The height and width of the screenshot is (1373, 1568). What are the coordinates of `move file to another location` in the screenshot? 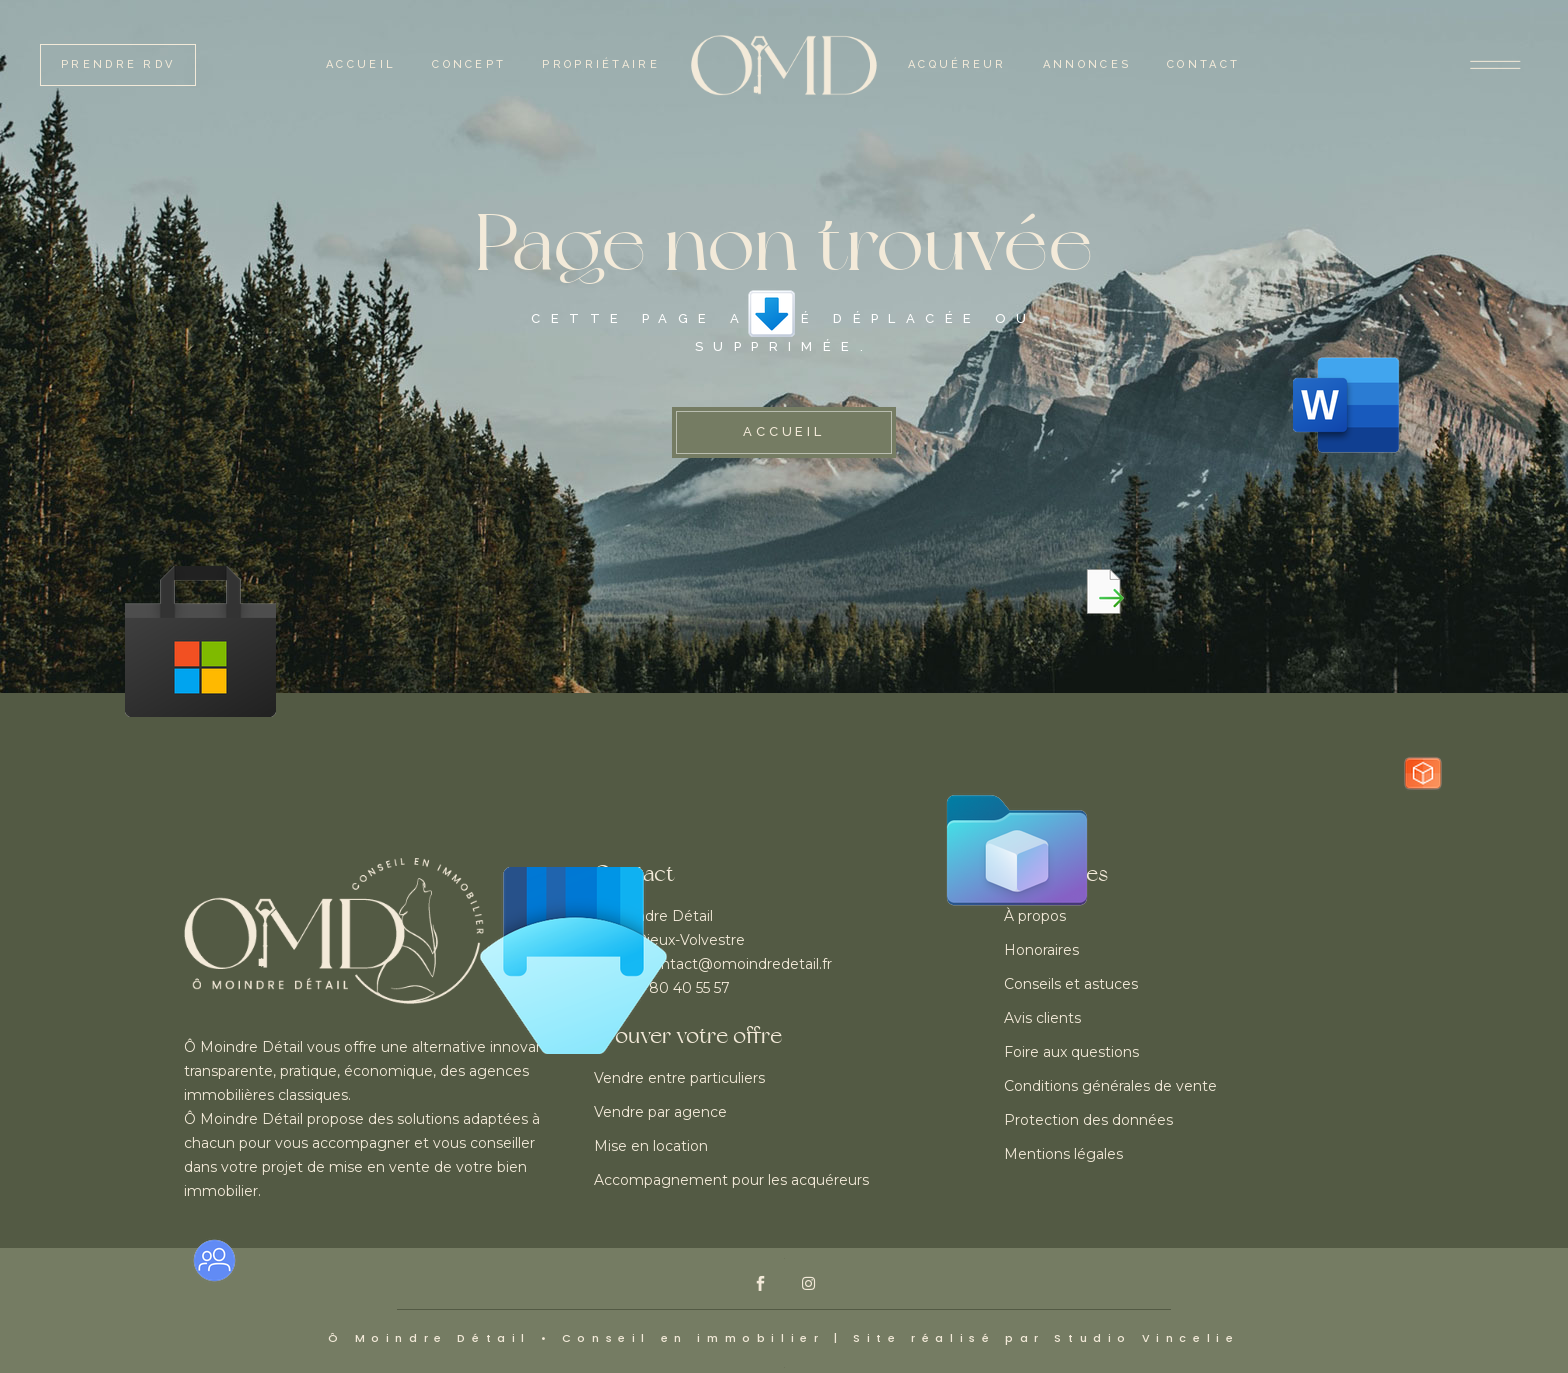 It's located at (1103, 591).